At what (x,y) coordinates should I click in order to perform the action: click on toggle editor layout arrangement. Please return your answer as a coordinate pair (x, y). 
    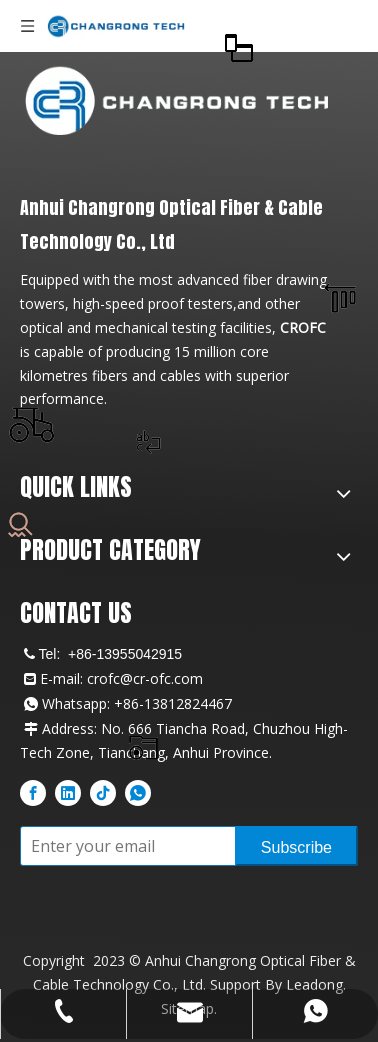
    Looking at the image, I should click on (239, 48).